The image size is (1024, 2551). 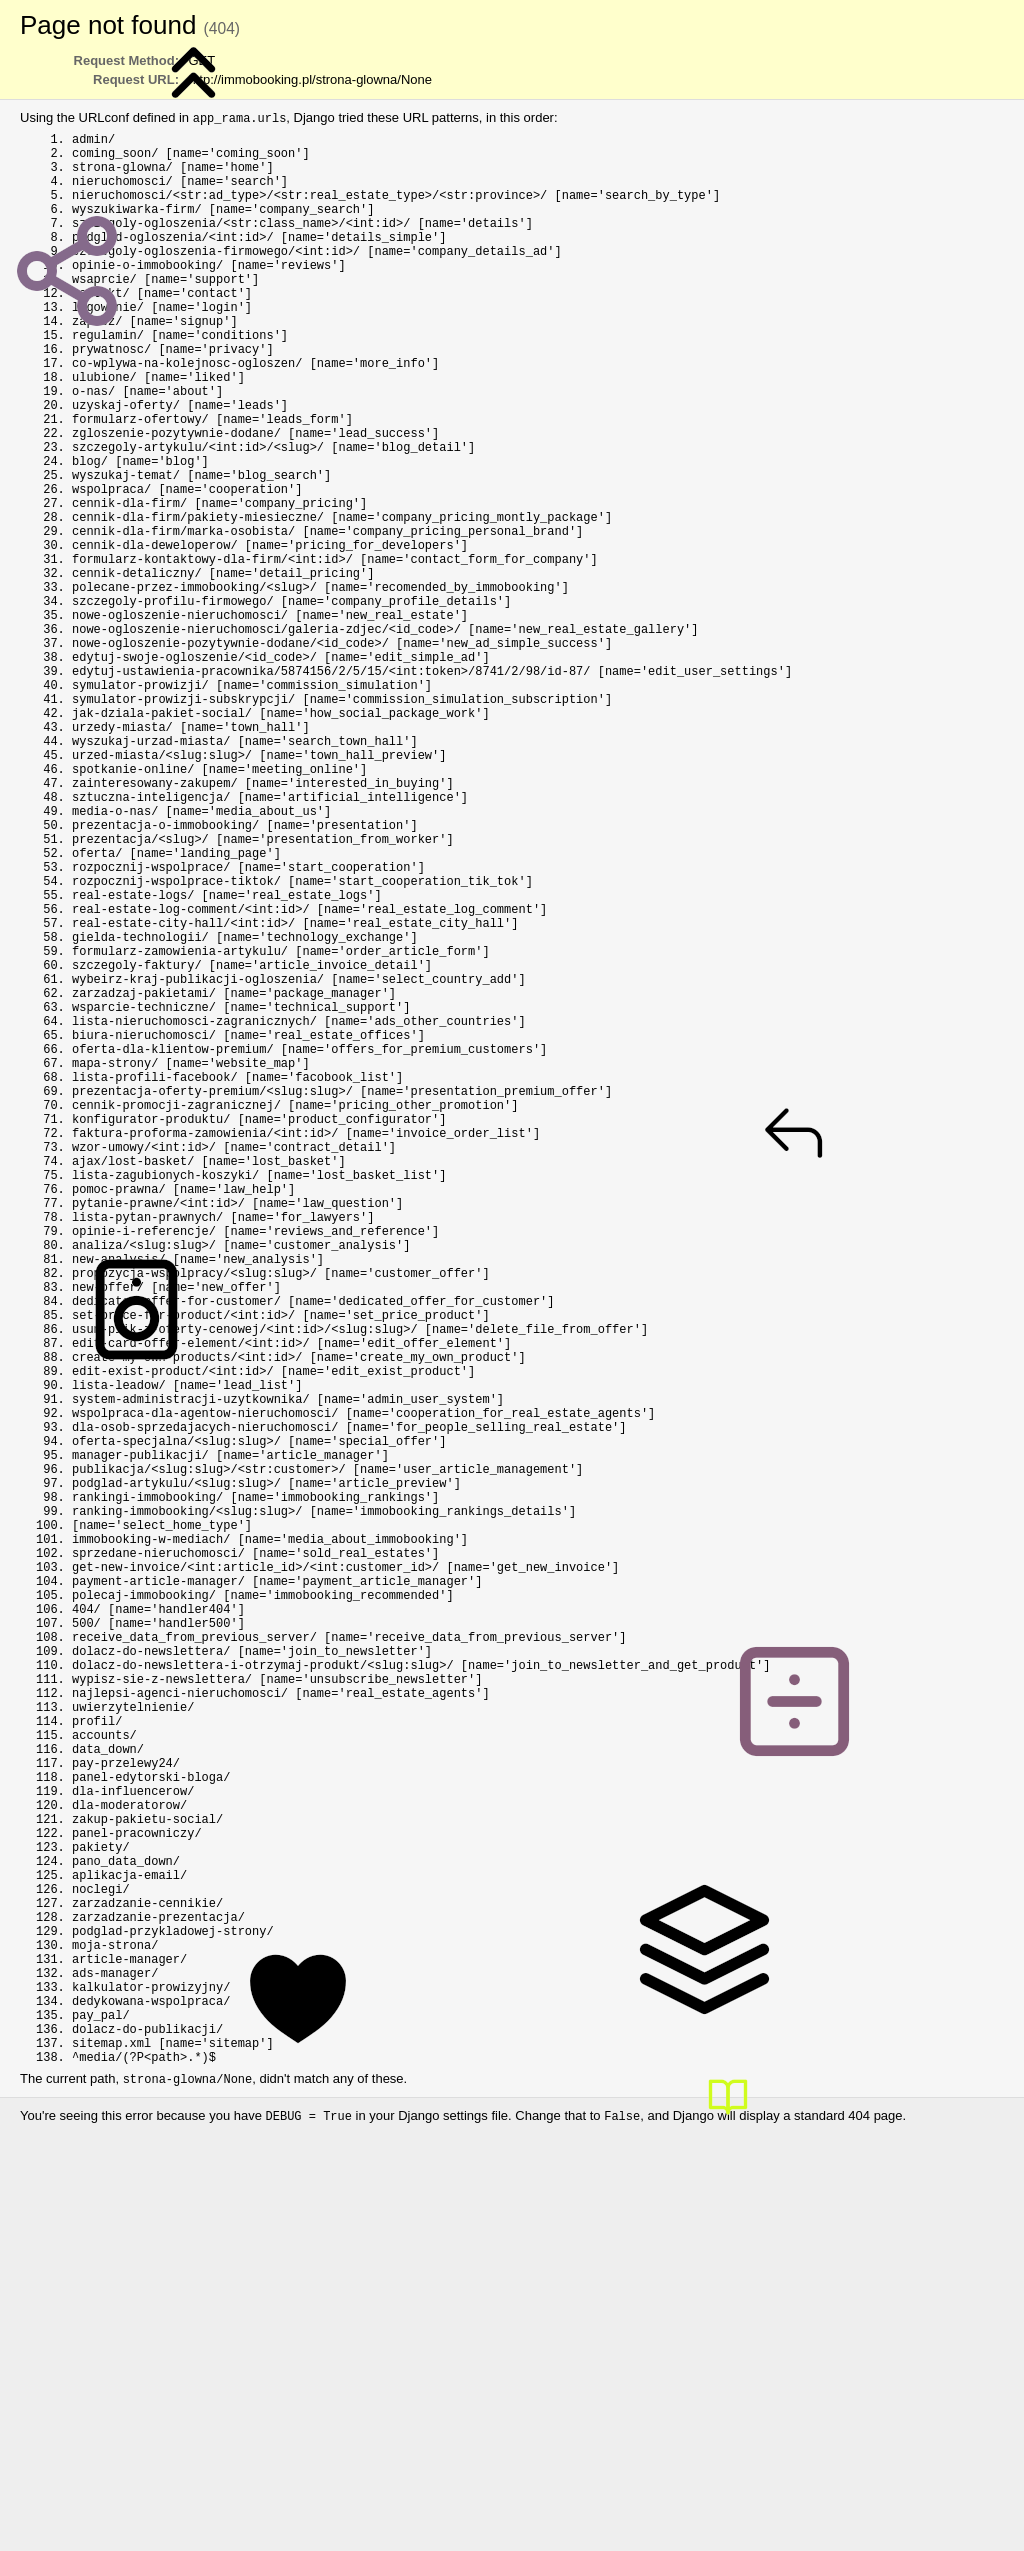 What do you see at coordinates (794, 1701) in the screenshot?
I see `perform division calculation` at bounding box center [794, 1701].